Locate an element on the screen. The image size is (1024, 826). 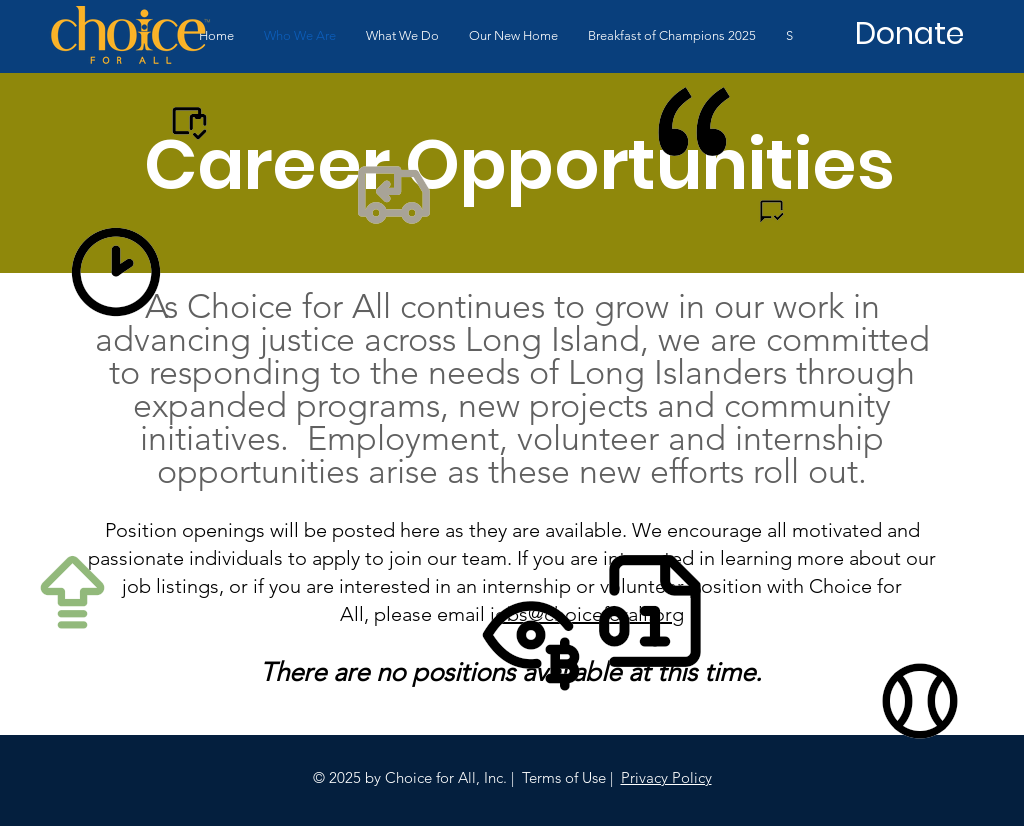
mark a message as read is located at coordinates (771, 211).